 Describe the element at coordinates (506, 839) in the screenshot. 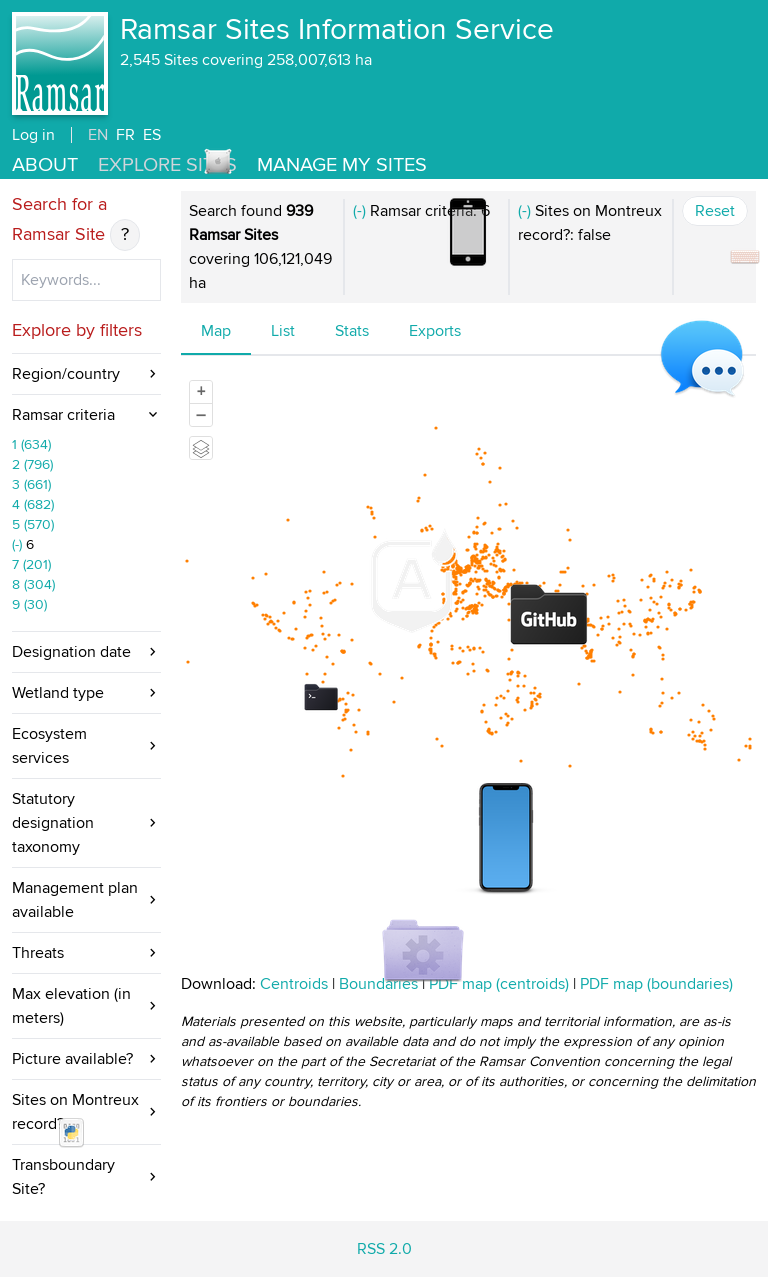

I see `manage connected iPhone device` at that location.